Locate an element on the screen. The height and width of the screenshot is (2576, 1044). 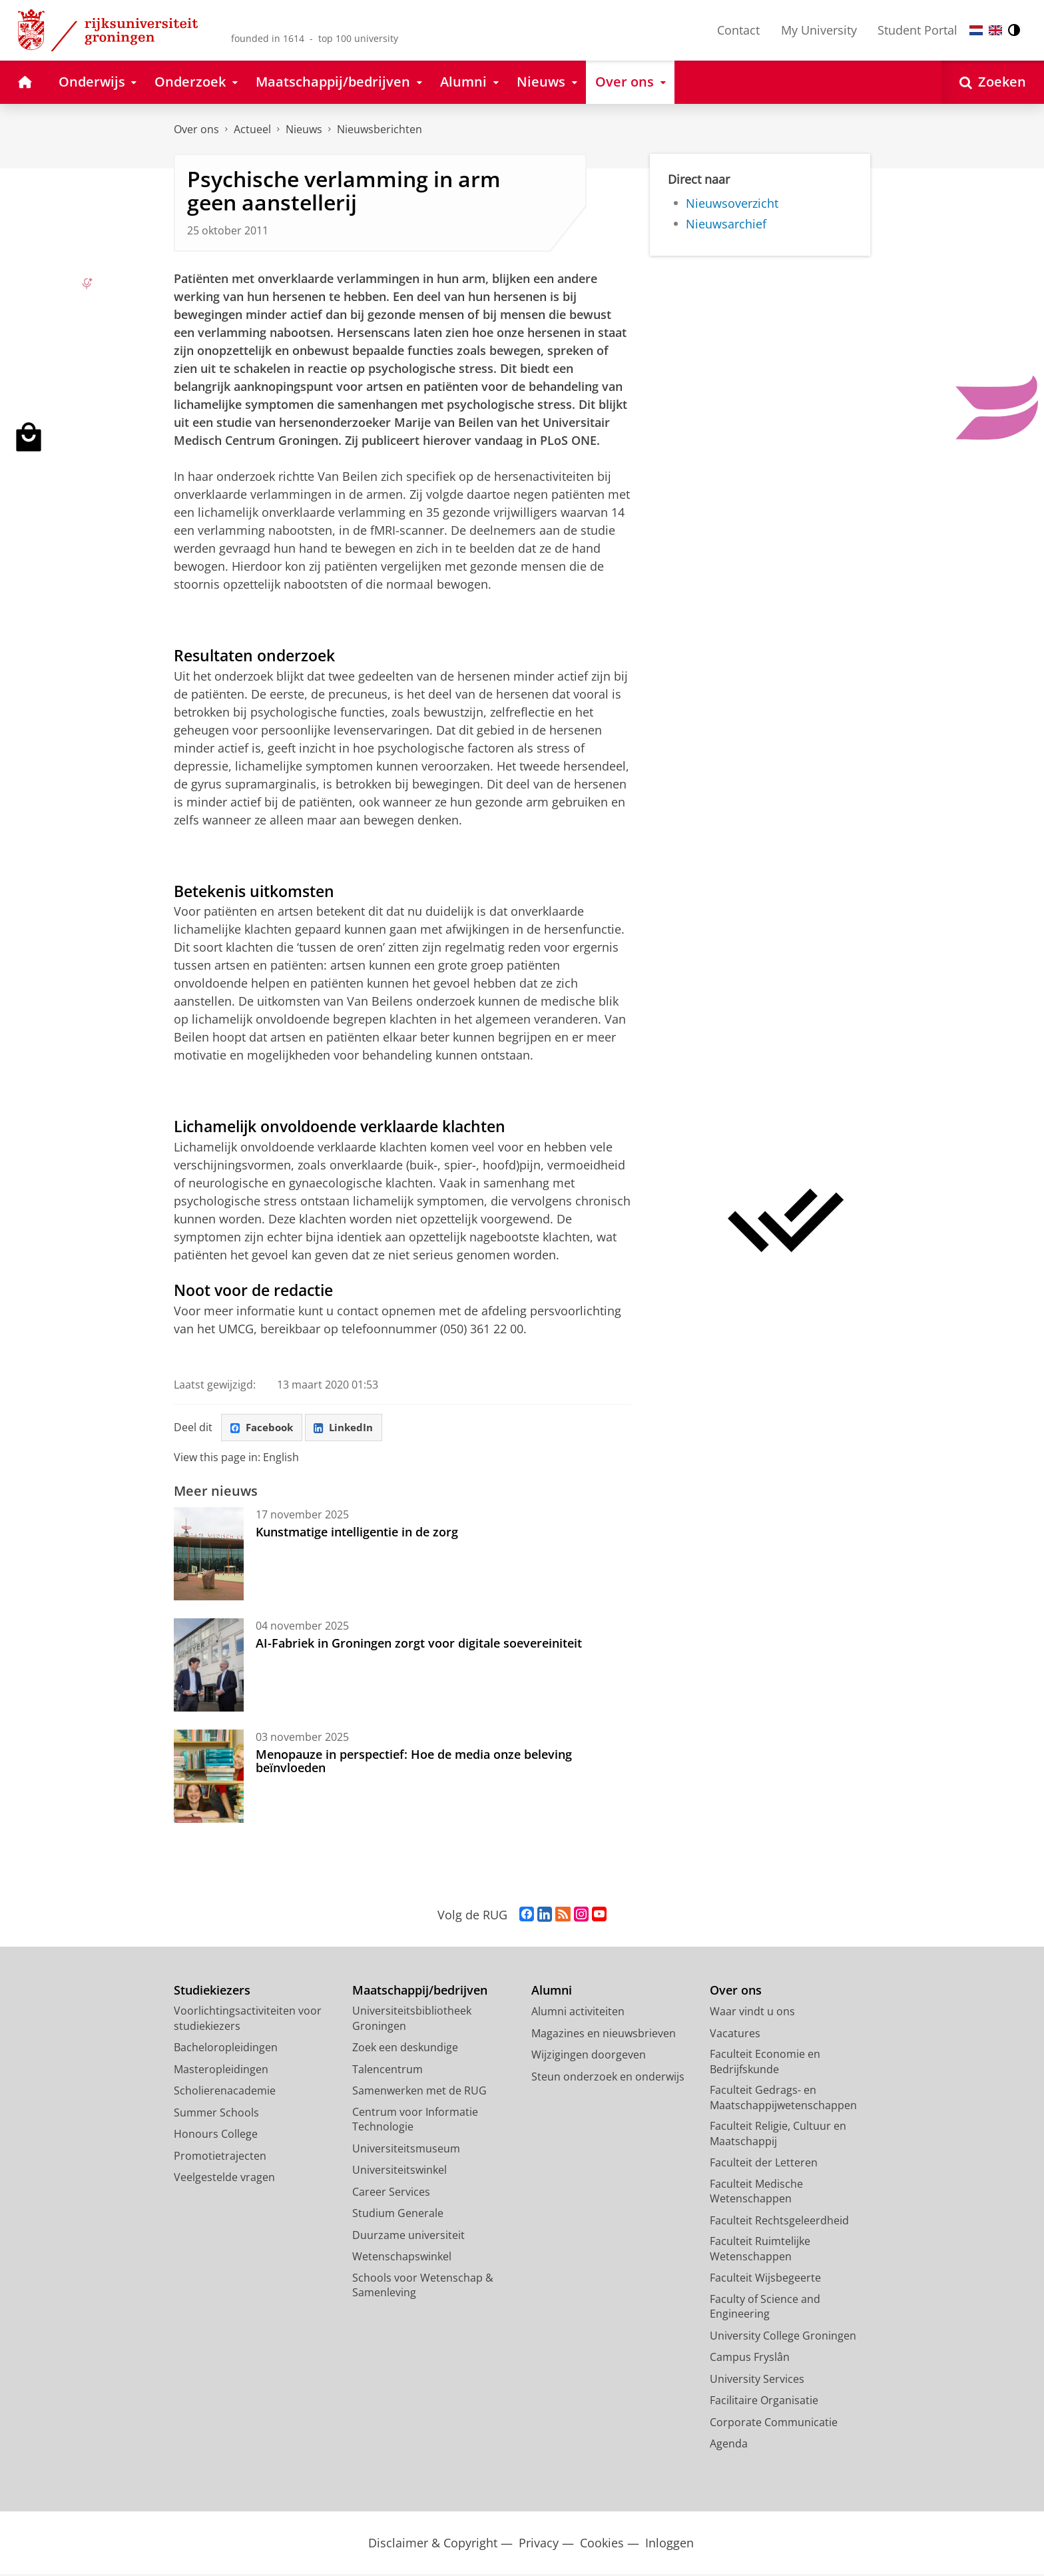
wistia video hosting platform logo is located at coordinates (997, 408).